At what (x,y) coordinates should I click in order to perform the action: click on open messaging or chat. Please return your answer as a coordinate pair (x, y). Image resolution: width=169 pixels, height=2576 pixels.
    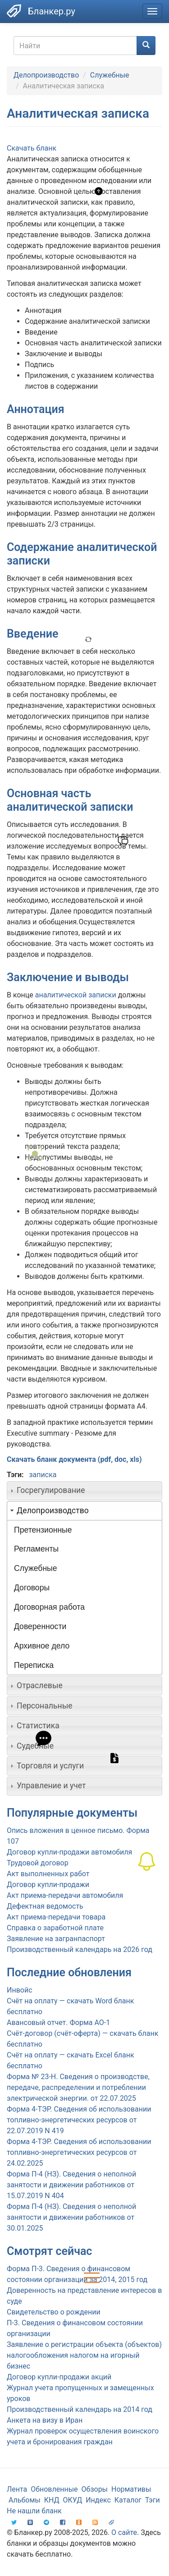
    Looking at the image, I should click on (43, 1738).